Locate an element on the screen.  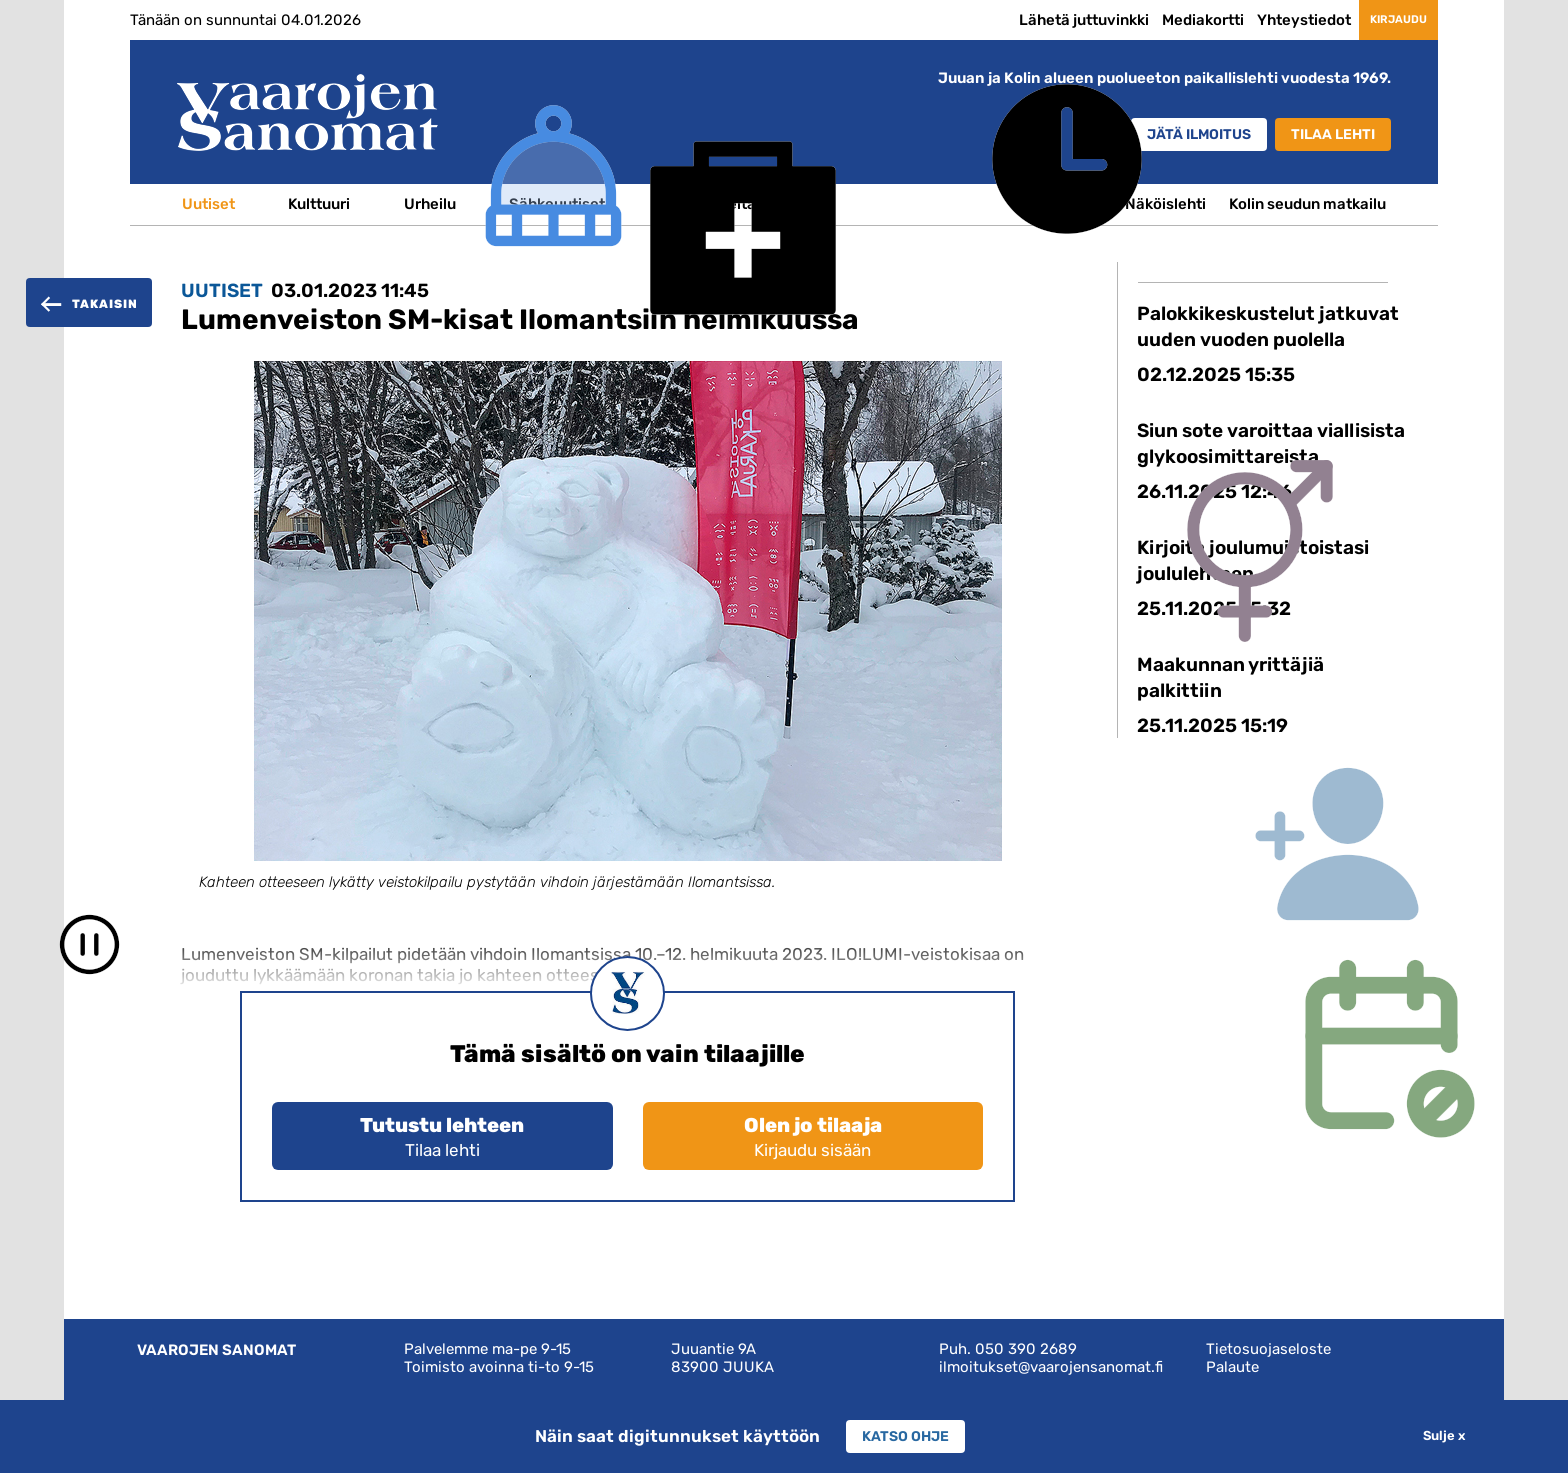
view time or clock settings is located at coordinates (1067, 159).